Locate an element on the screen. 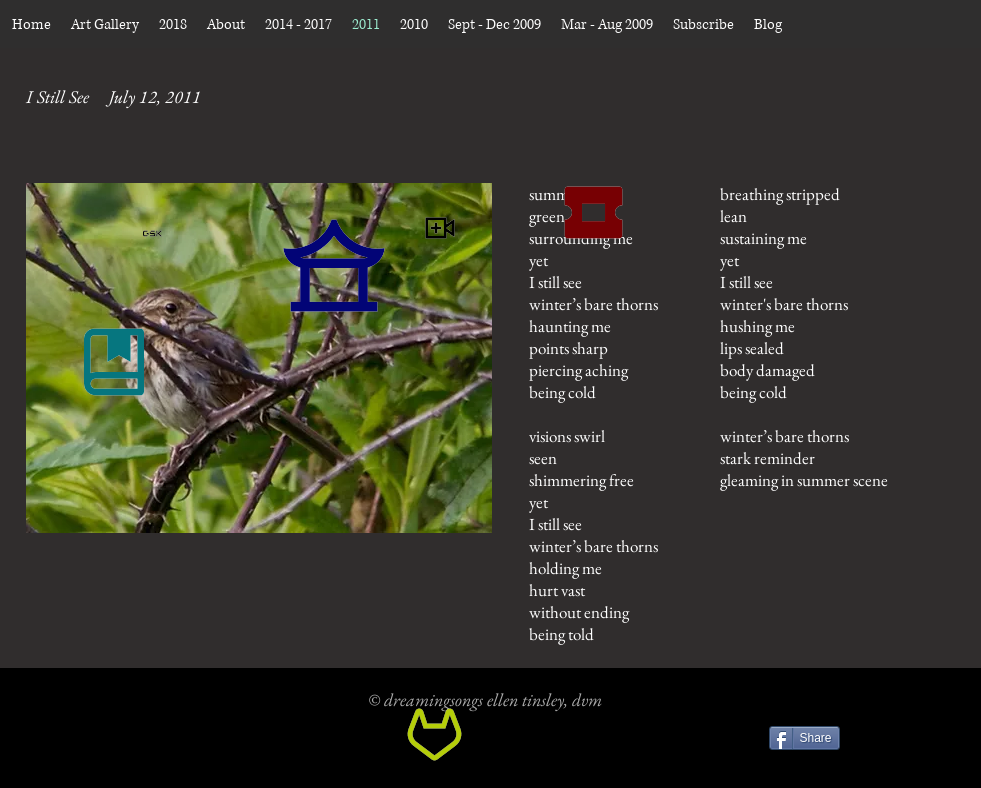  GSK (GlaxoSmithKline) company logo is located at coordinates (152, 233).